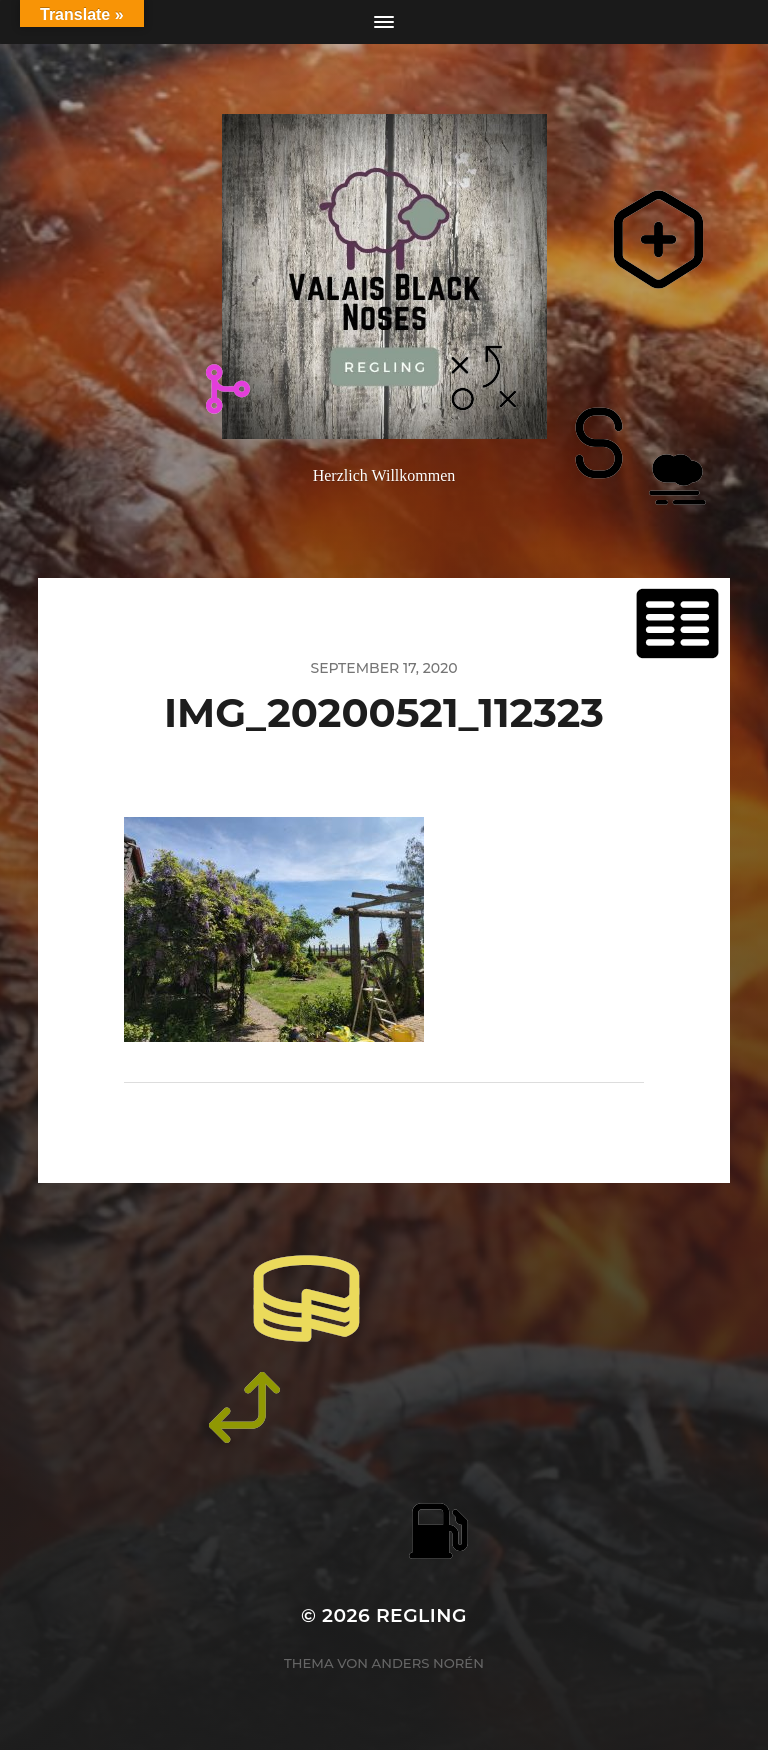 The width and height of the screenshot is (768, 1750). I want to click on indicates smog or poor air quality conditions, so click(677, 479).